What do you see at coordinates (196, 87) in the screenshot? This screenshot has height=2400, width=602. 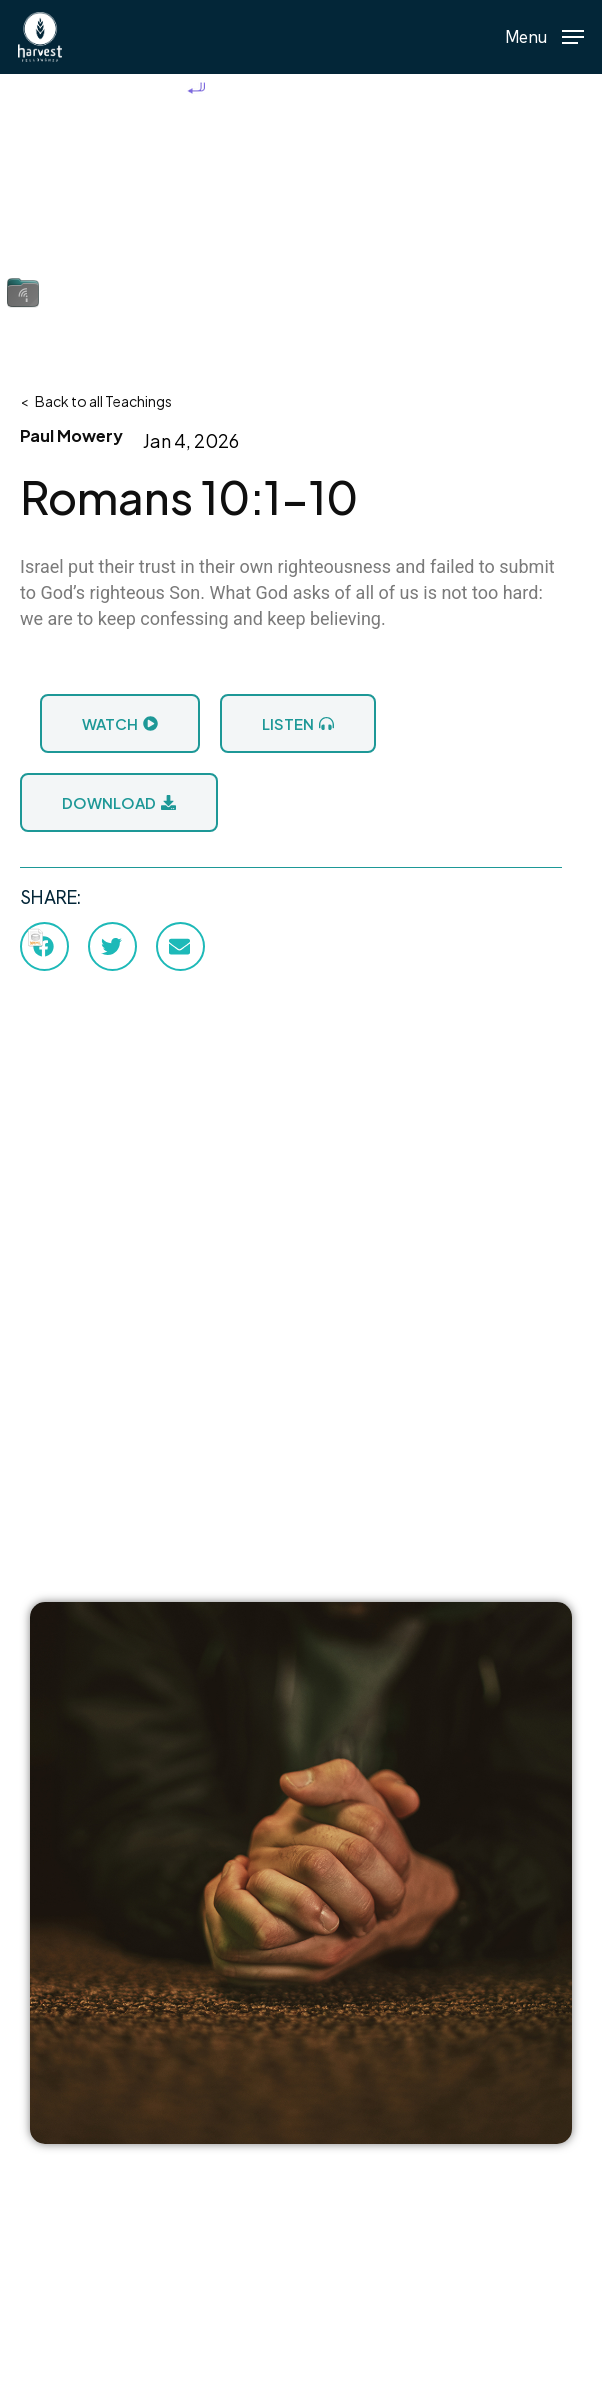 I see `reply to all recipients of an email` at bounding box center [196, 87].